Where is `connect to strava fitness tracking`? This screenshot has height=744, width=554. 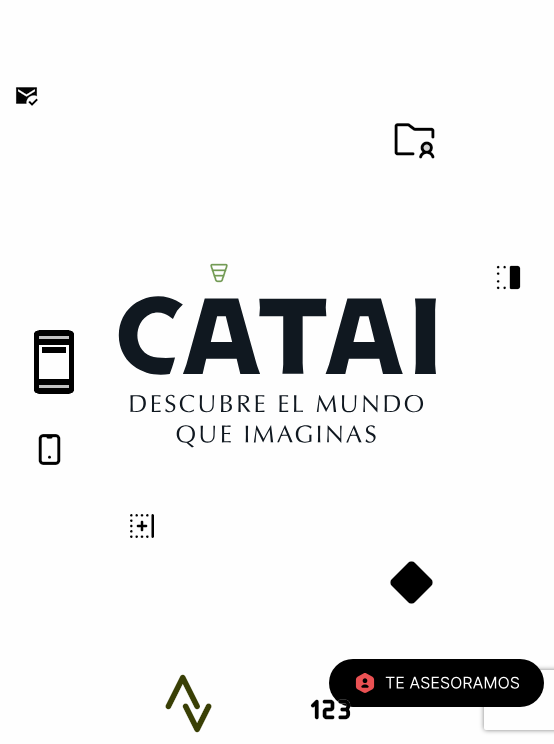 connect to strava fitness tracking is located at coordinates (188, 703).